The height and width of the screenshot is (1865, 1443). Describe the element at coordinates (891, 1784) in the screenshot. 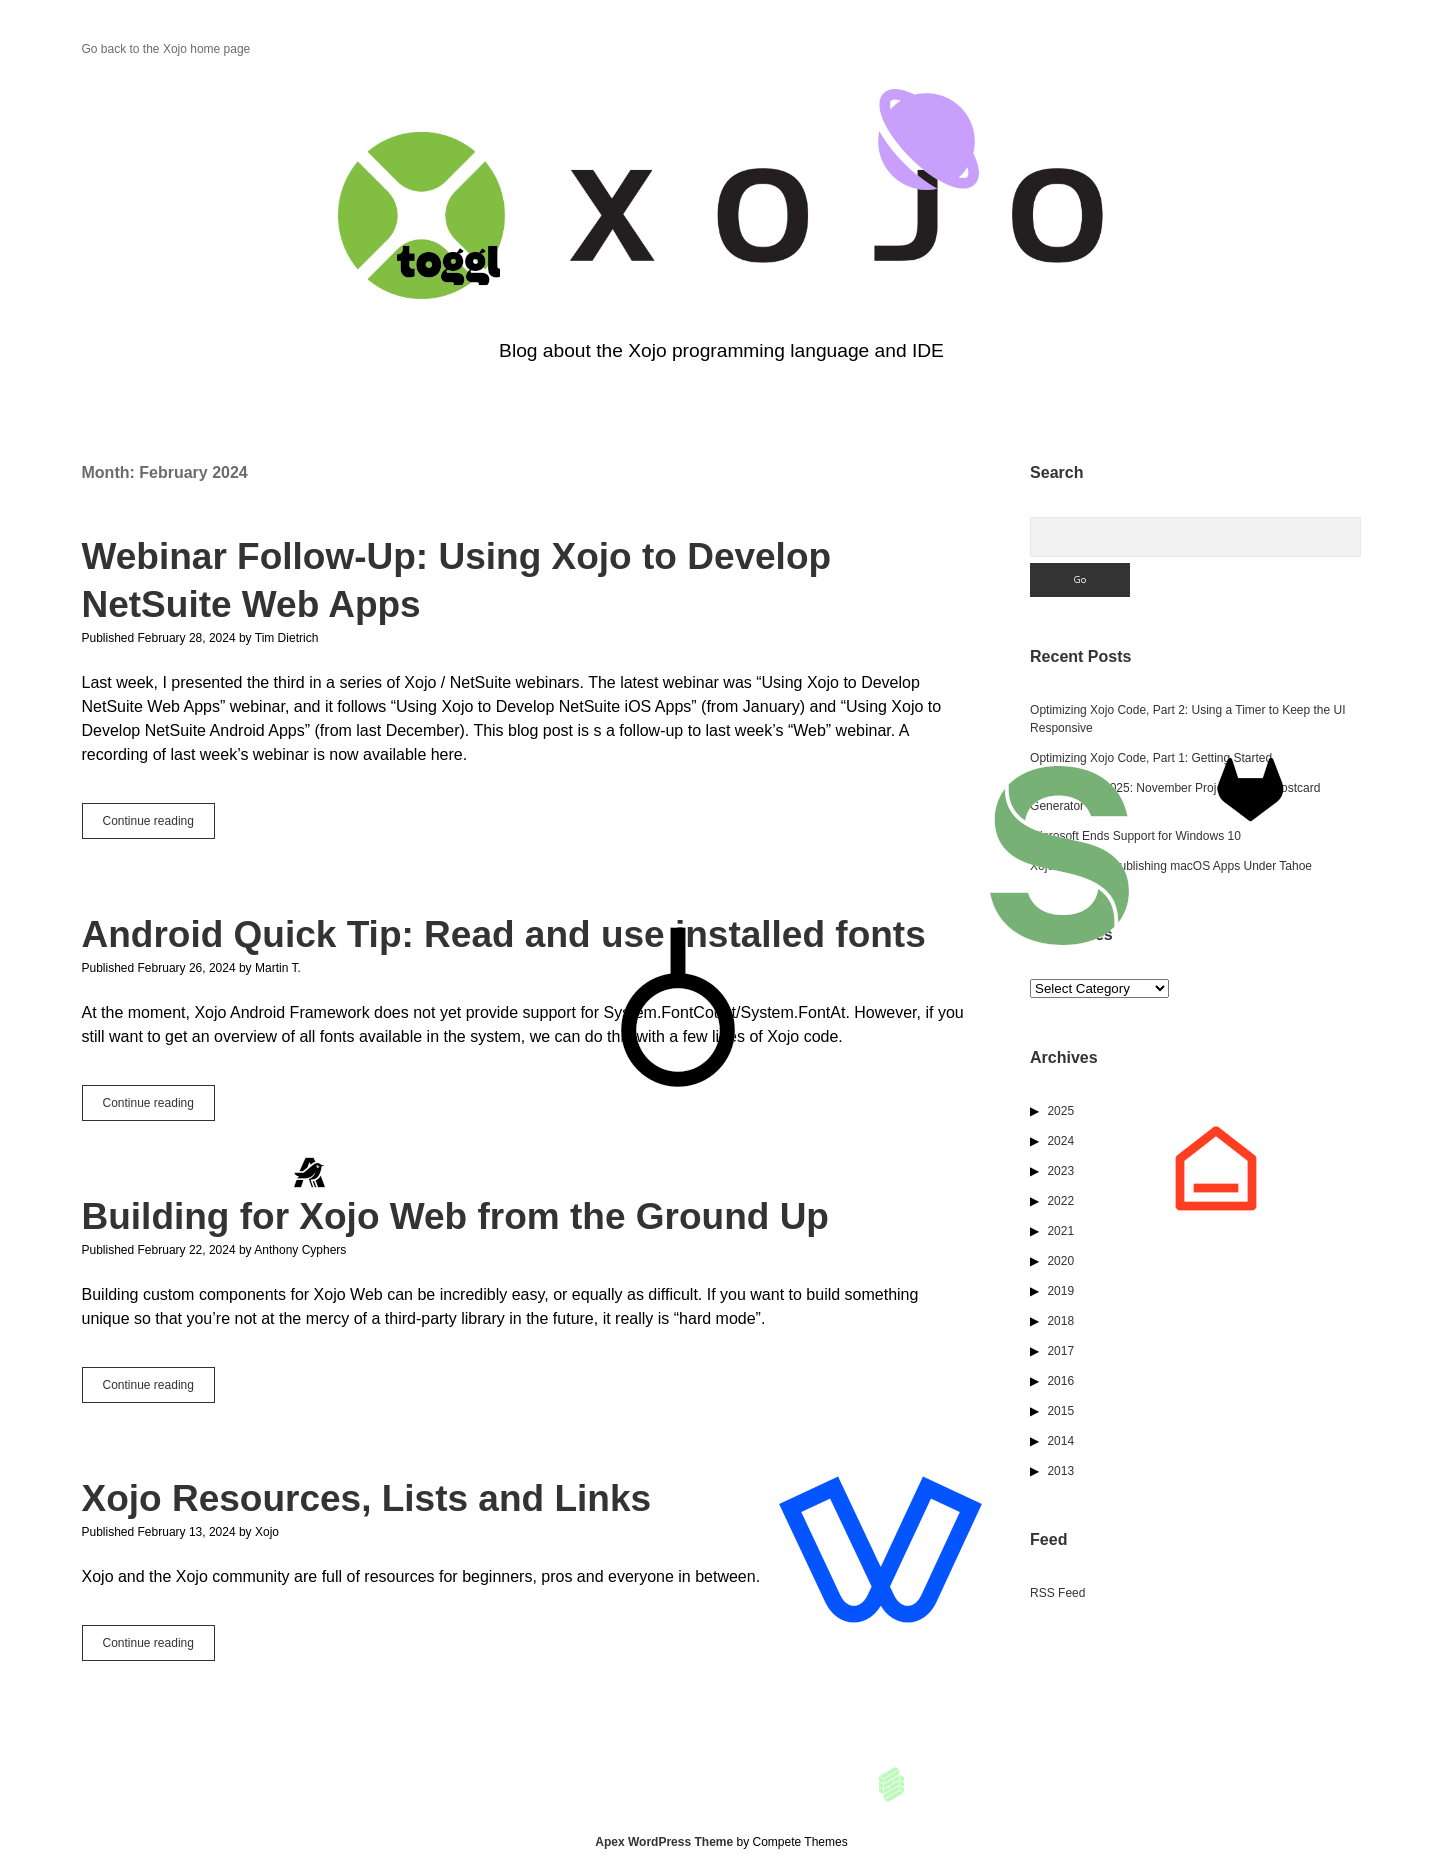

I see `Formik library logo` at that location.